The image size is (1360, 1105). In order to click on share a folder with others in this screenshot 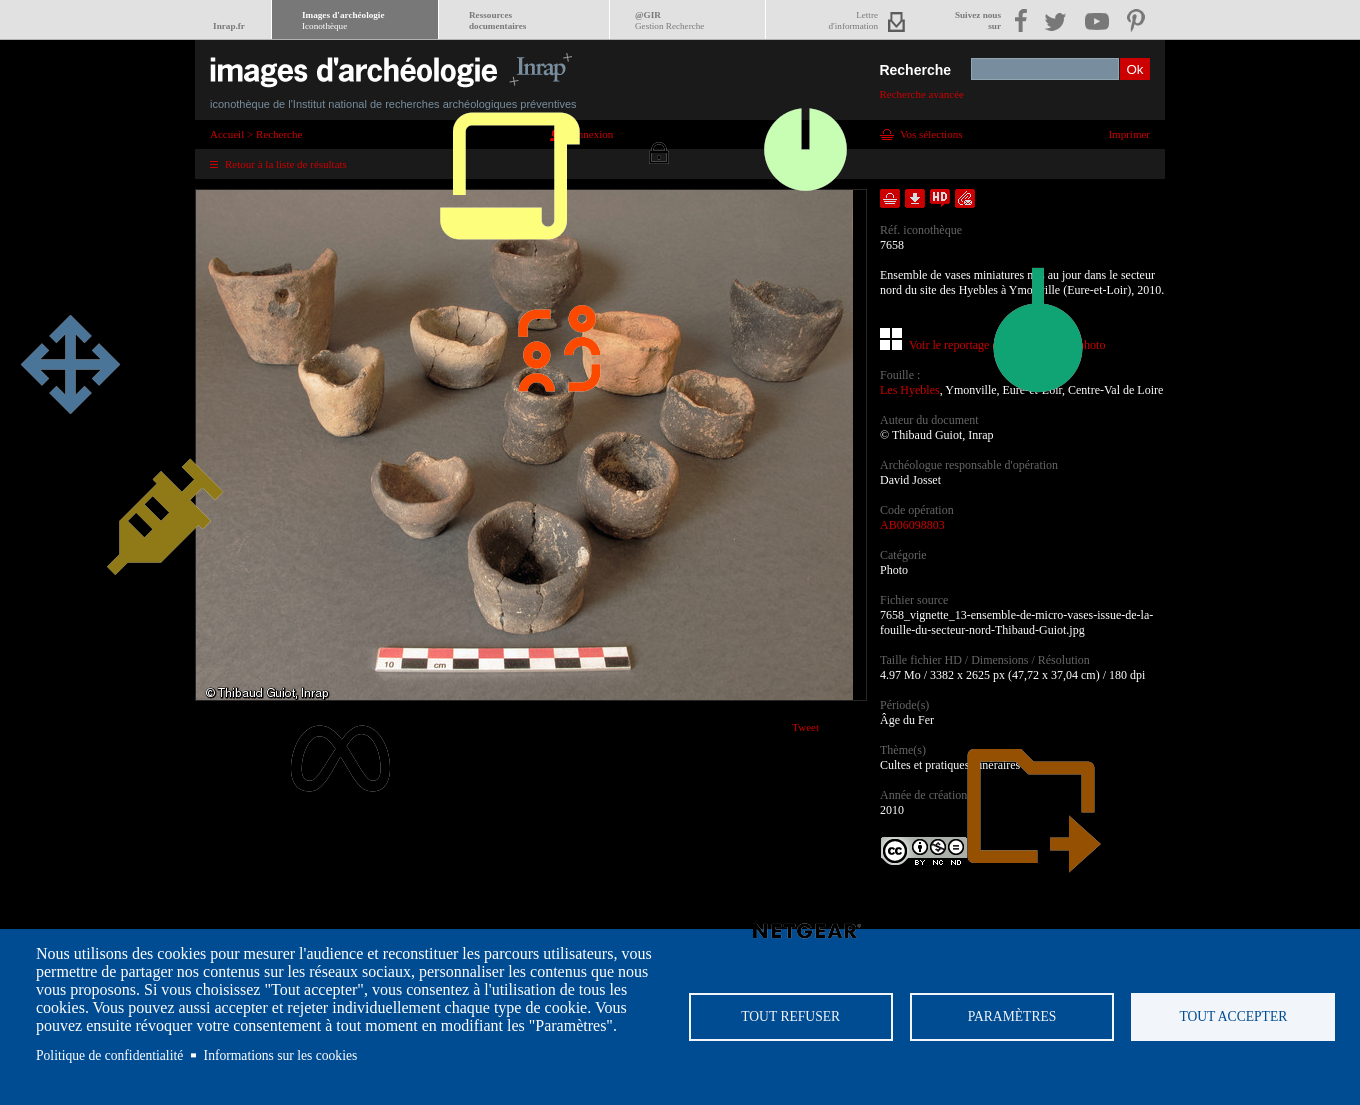, I will do `click(1031, 806)`.